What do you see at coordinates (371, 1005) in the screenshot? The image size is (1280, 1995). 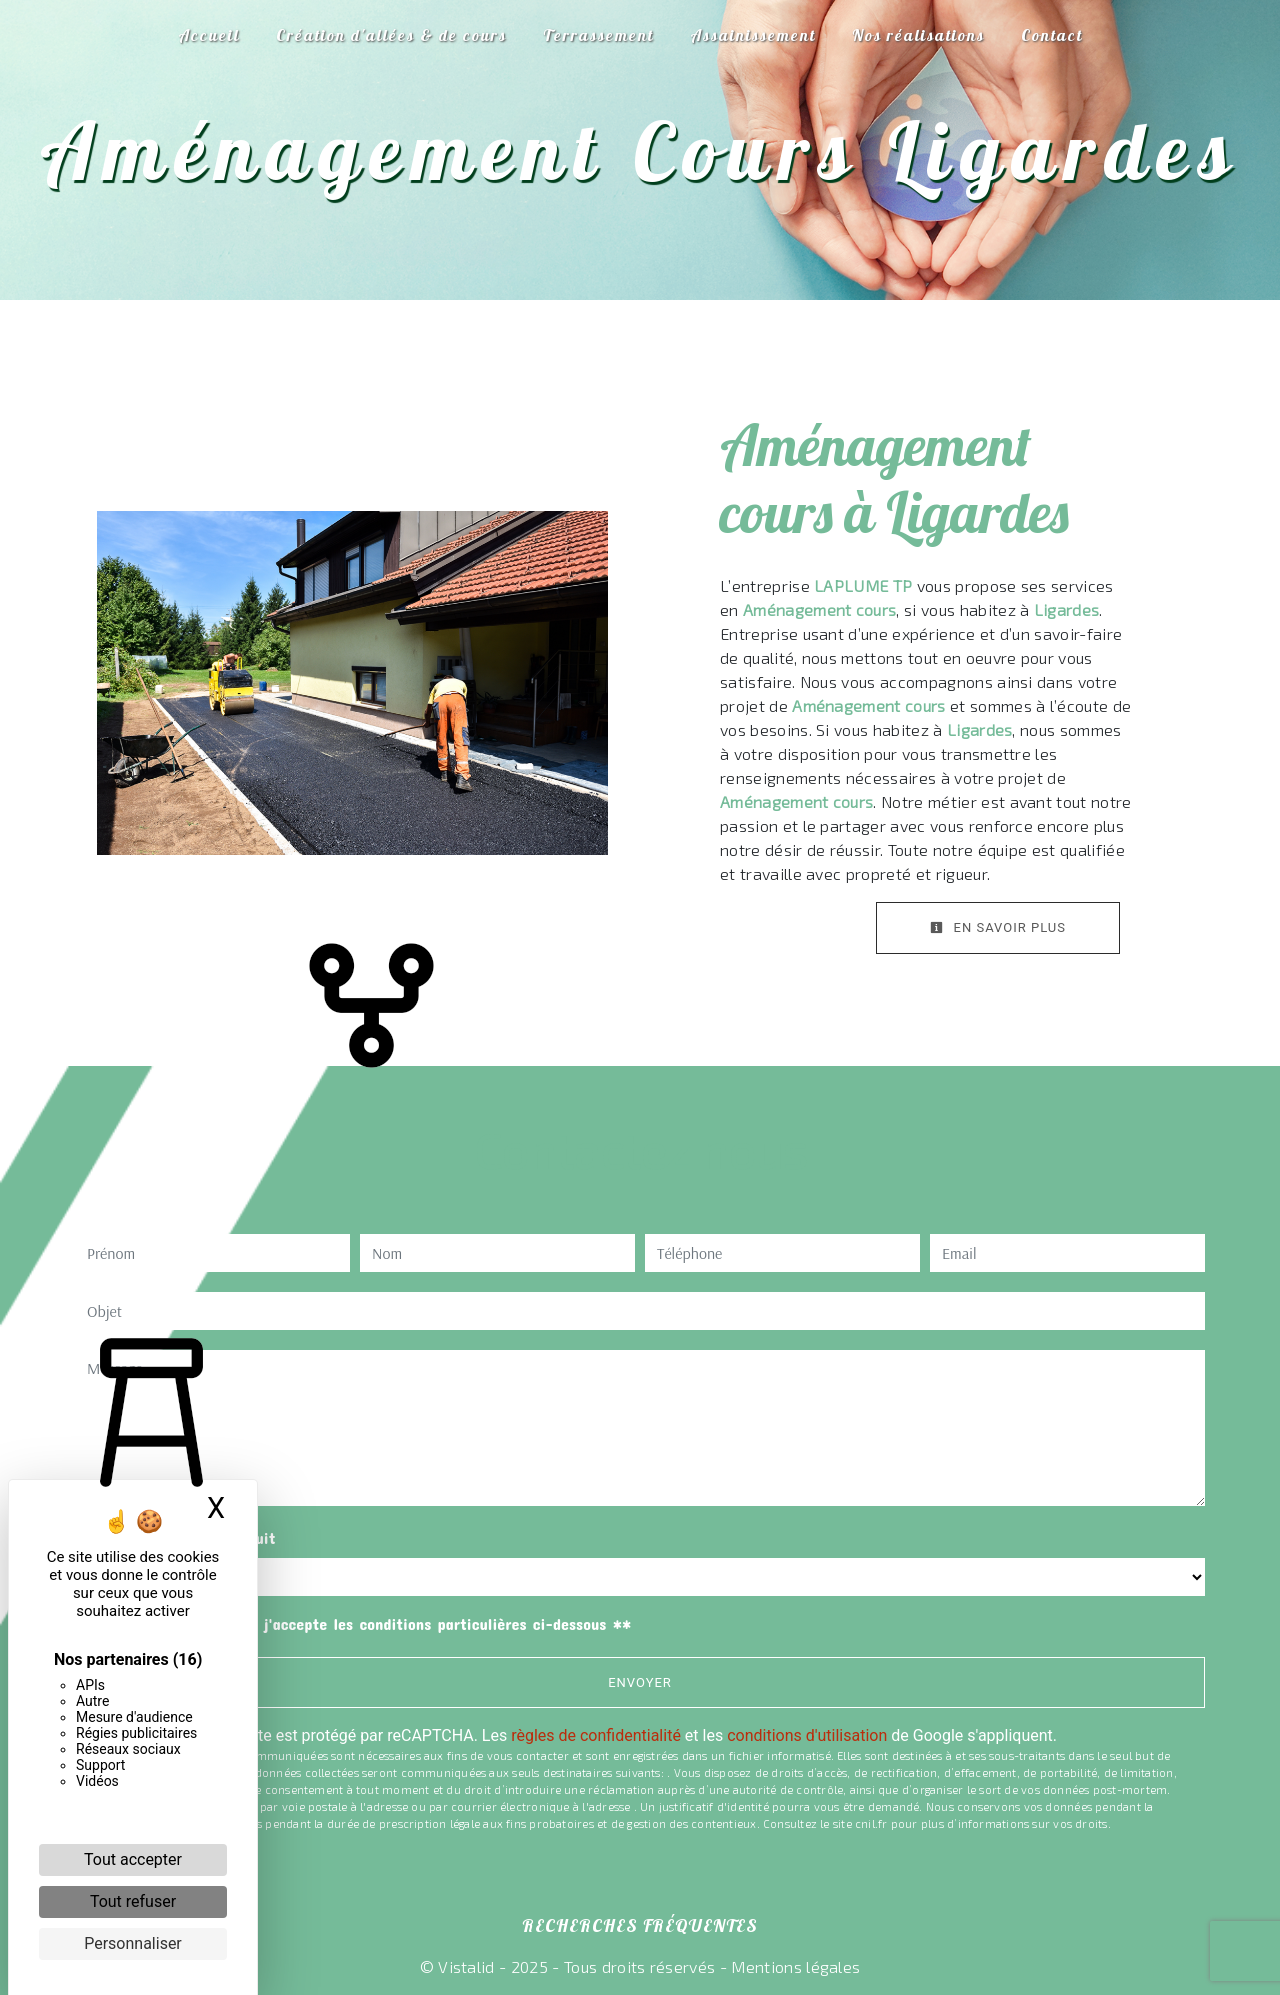 I see `fork a repository or branch` at bounding box center [371, 1005].